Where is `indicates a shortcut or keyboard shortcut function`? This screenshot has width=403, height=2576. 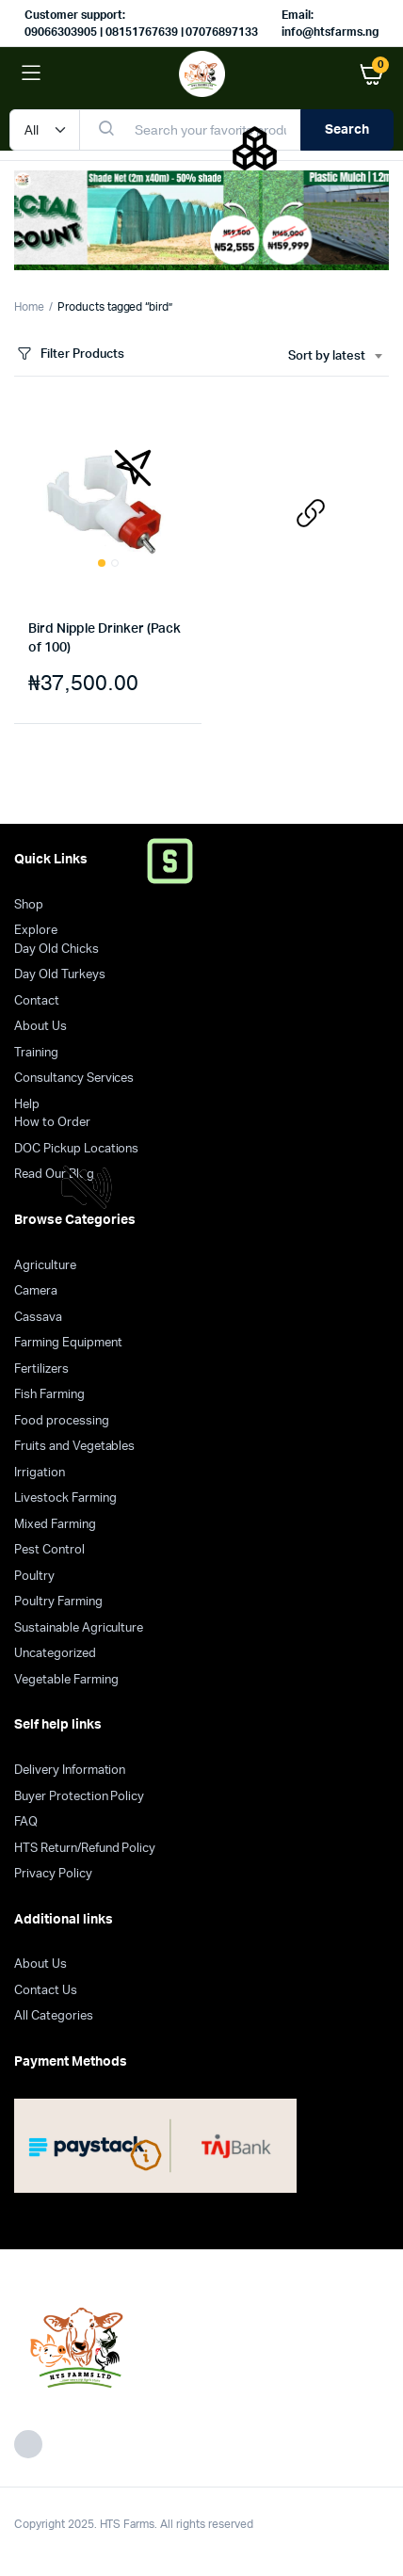 indicates a shortcut or keyboard shortcut function is located at coordinates (169, 861).